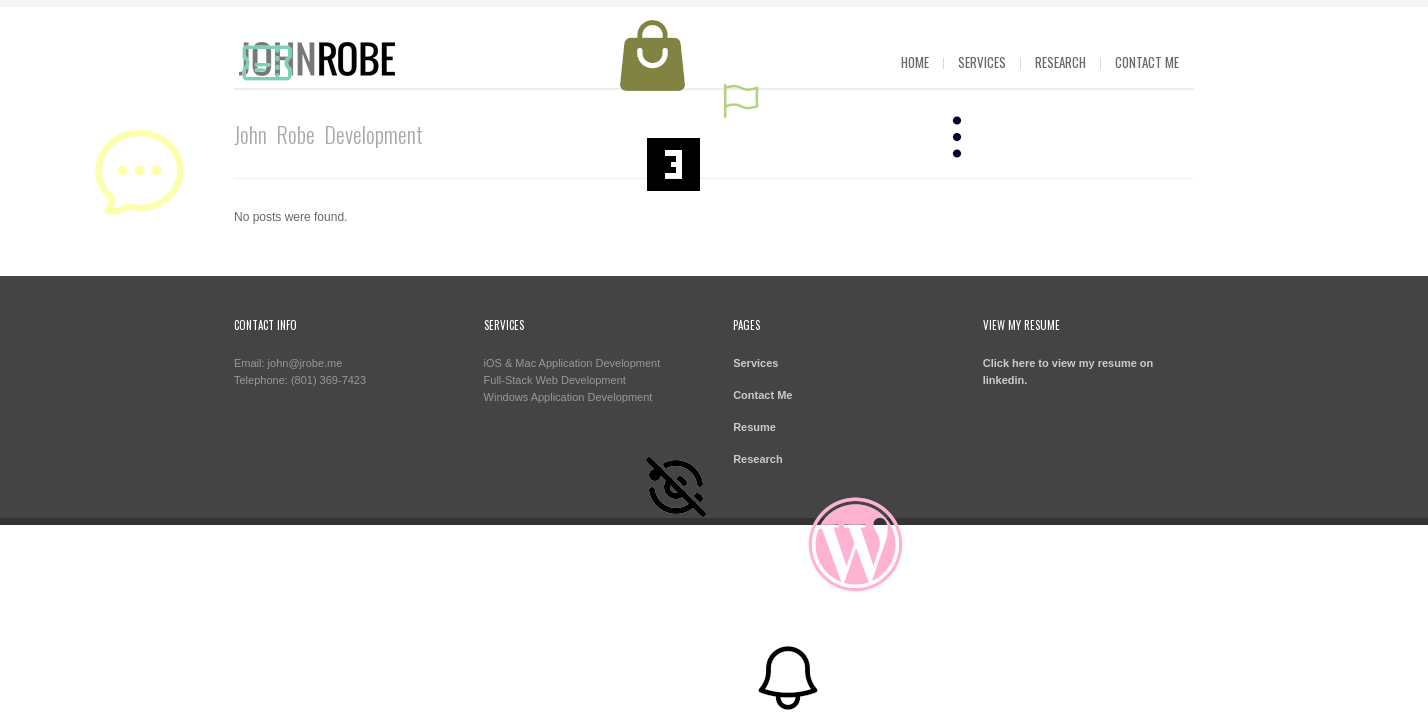  What do you see at coordinates (741, 101) in the screenshot?
I see `flag or report content` at bounding box center [741, 101].